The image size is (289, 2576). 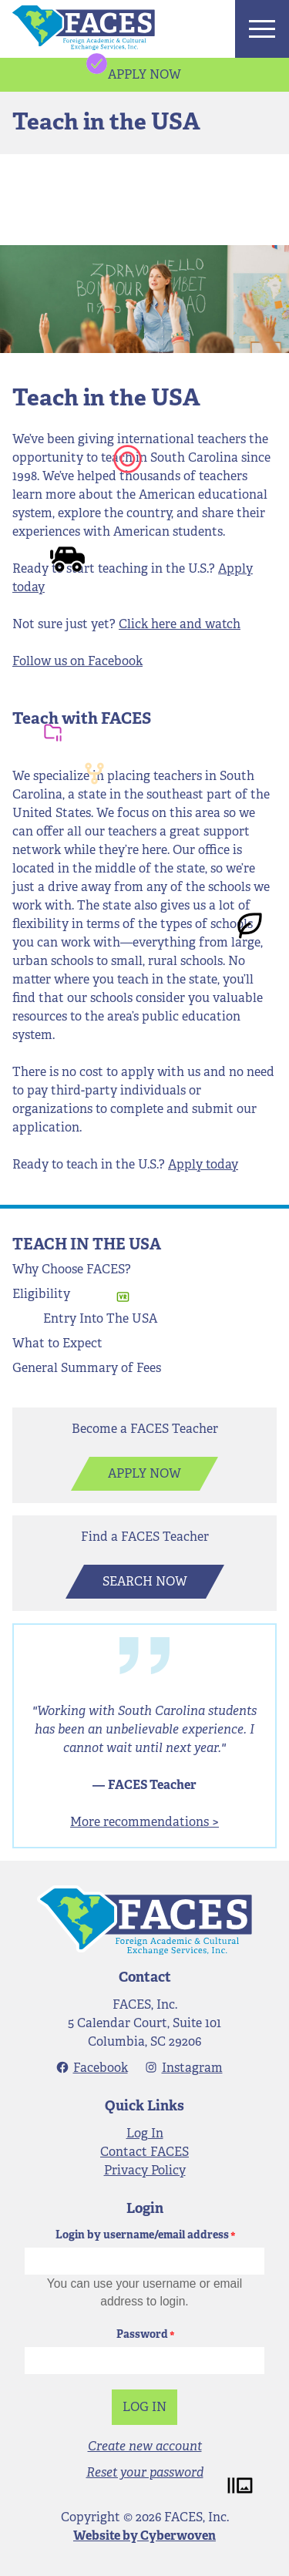 I want to click on view code branches or forks, so click(x=94, y=773).